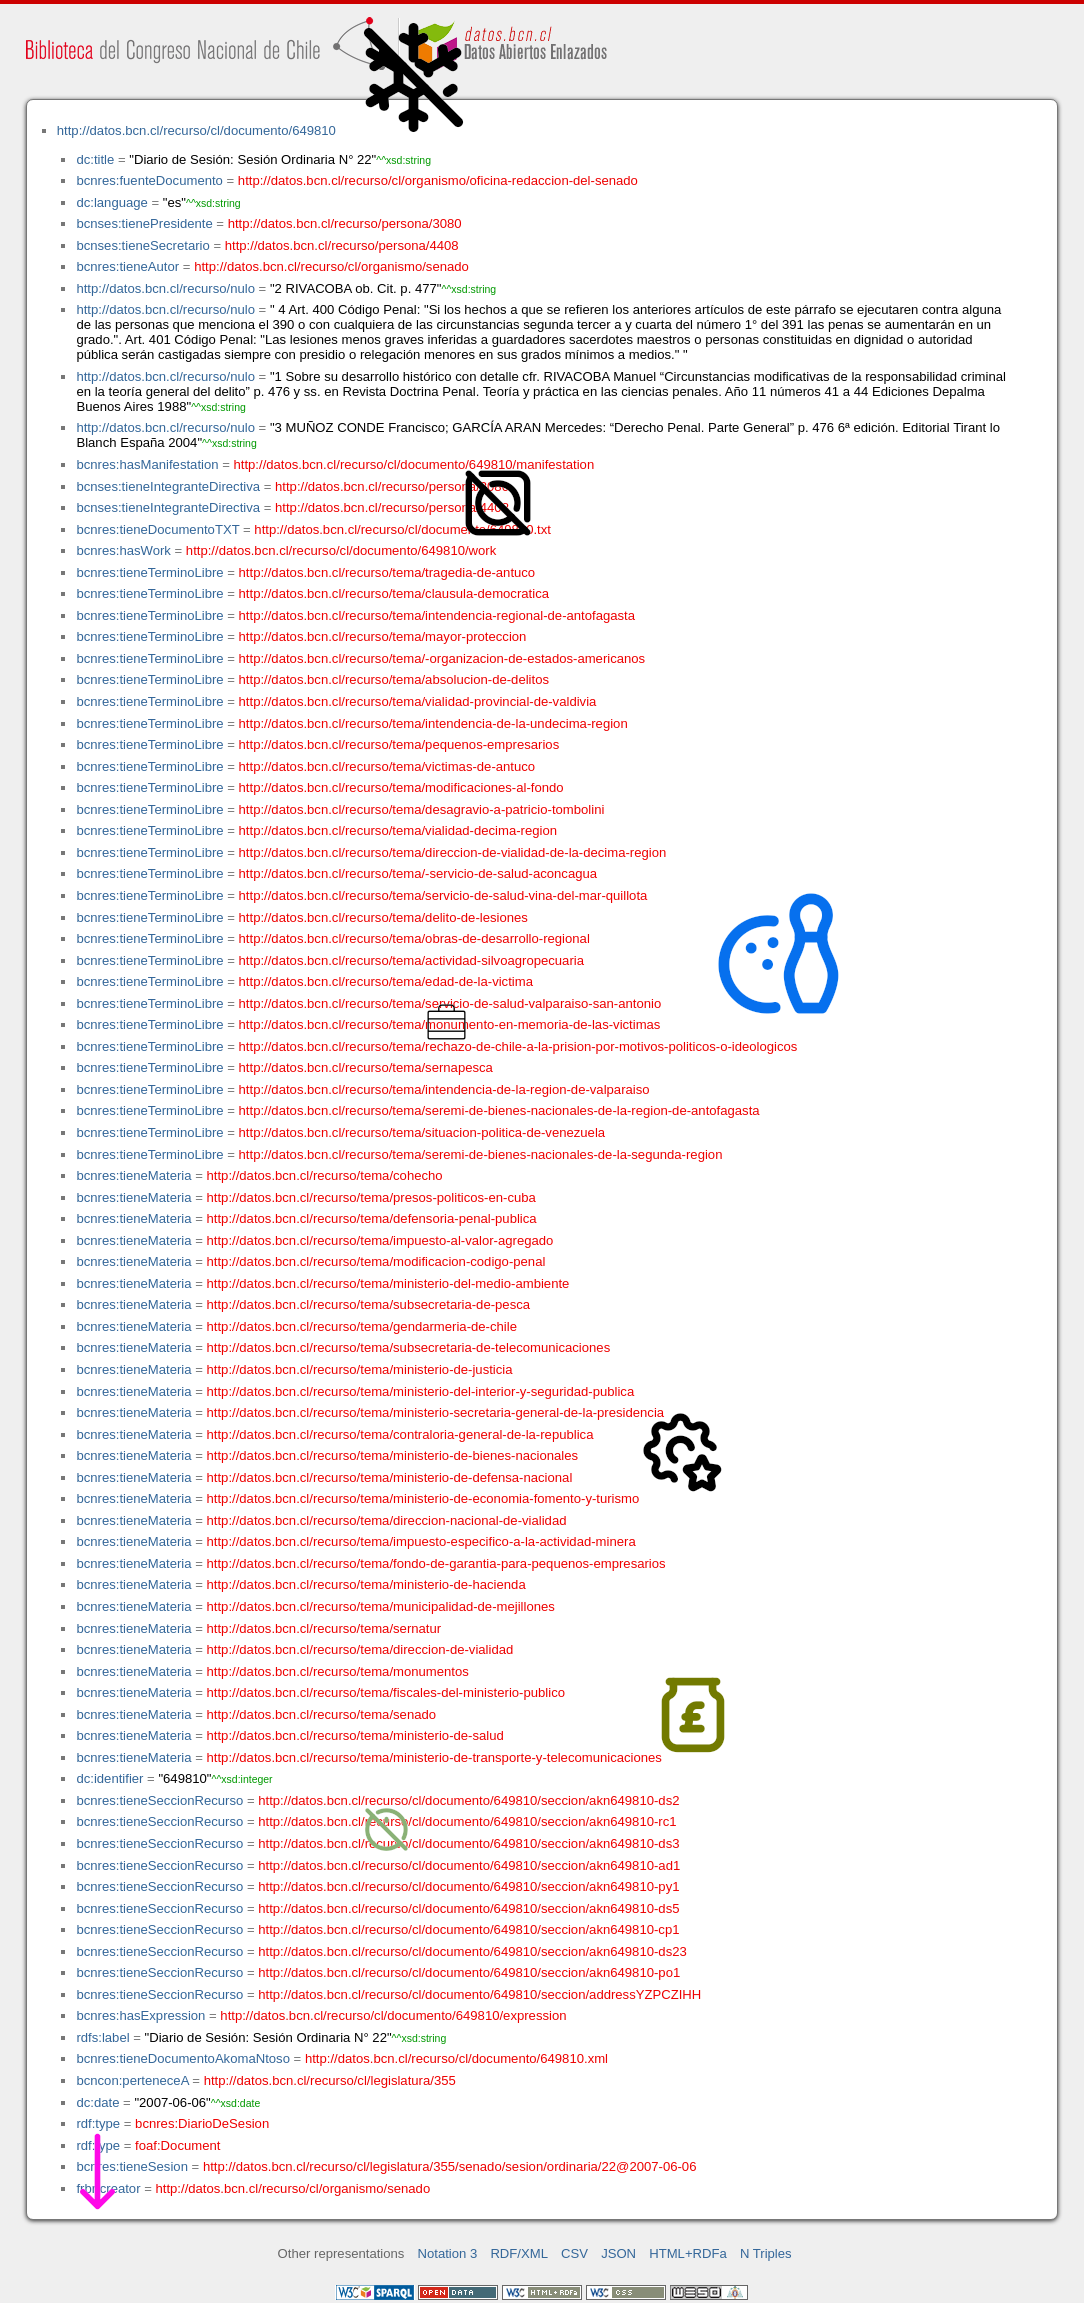 This screenshot has height=2303, width=1084. Describe the element at coordinates (446, 1023) in the screenshot. I see `access work or business documents` at that location.